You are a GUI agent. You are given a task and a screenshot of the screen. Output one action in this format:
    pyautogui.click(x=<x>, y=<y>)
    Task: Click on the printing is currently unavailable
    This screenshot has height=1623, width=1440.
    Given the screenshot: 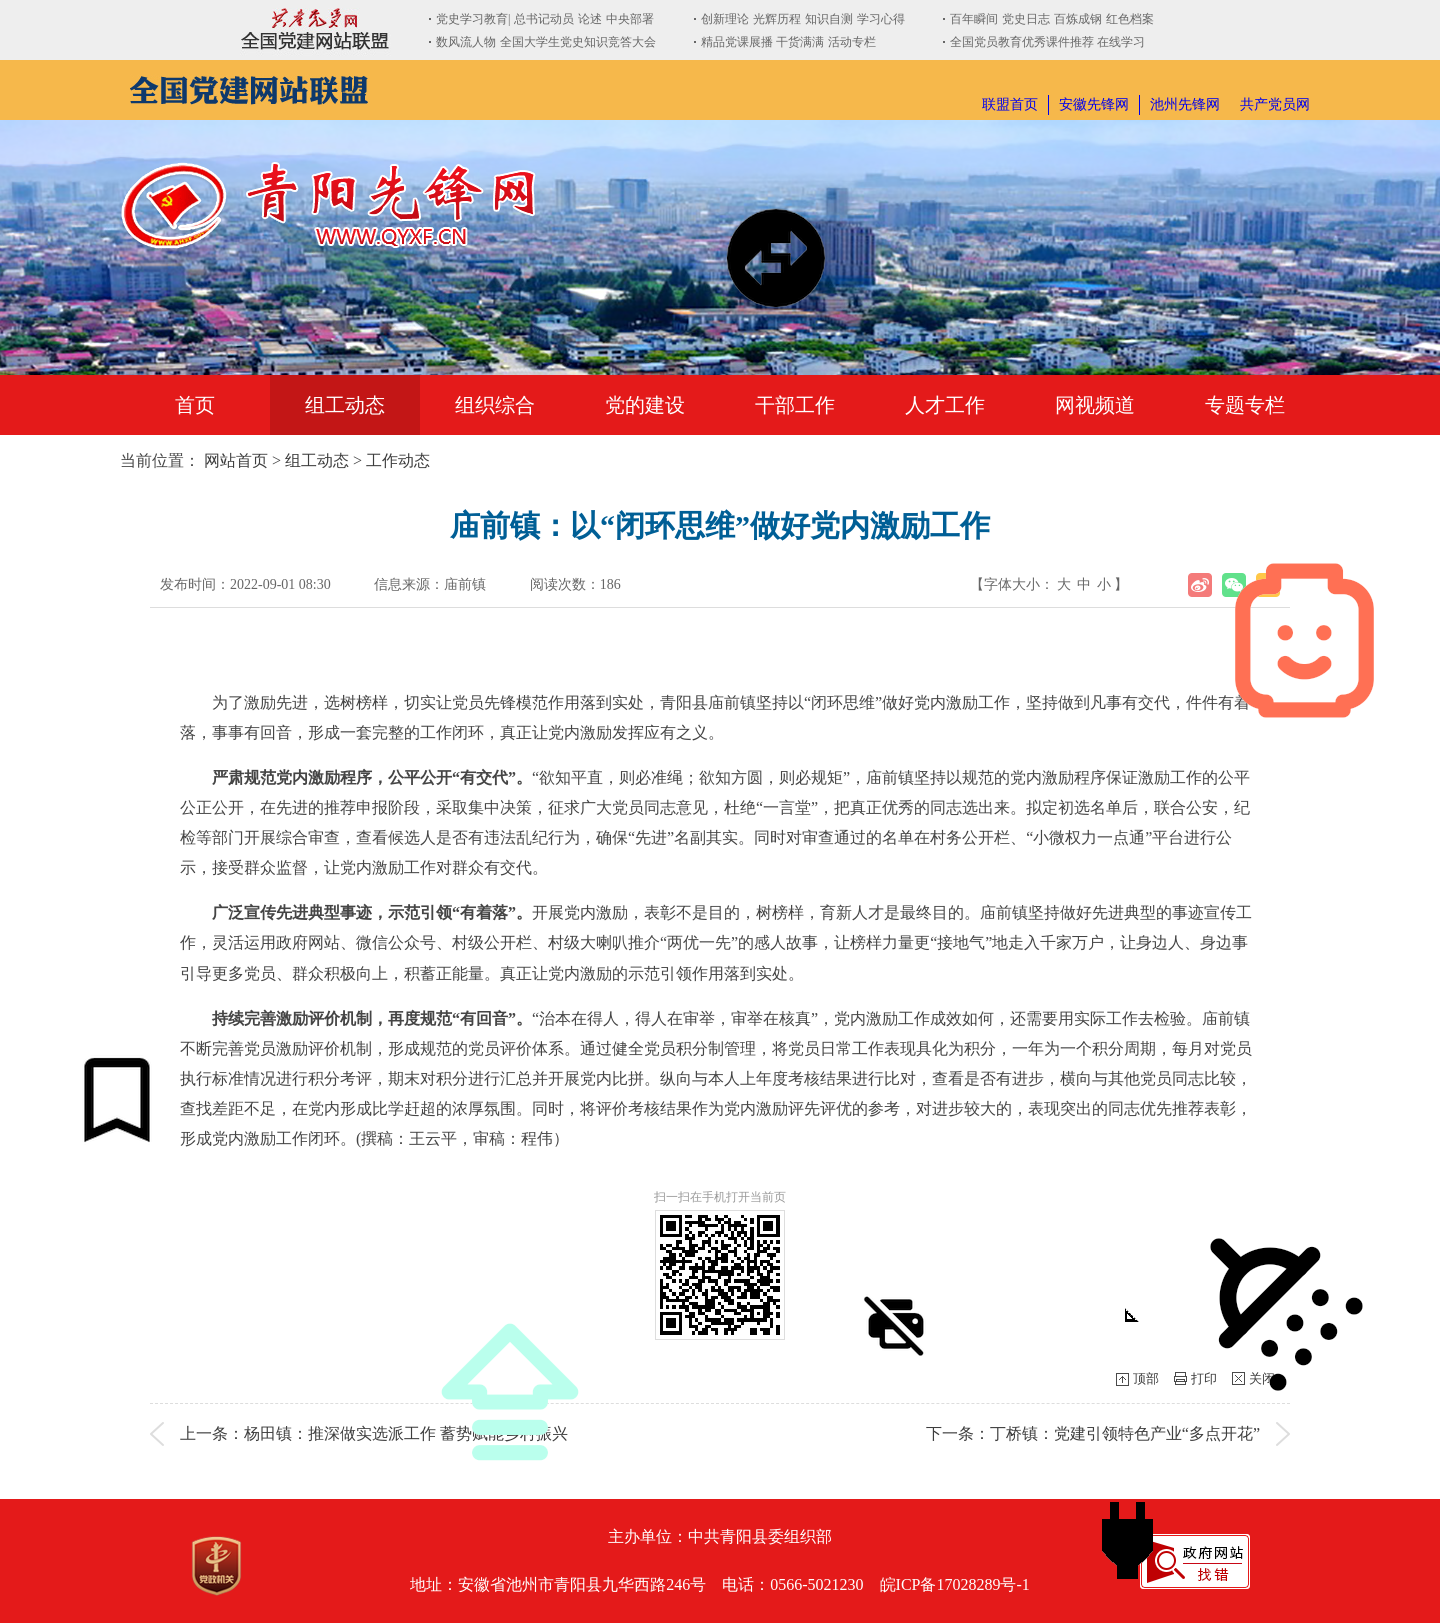 What is the action you would take?
    pyautogui.click(x=896, y=1324)
    